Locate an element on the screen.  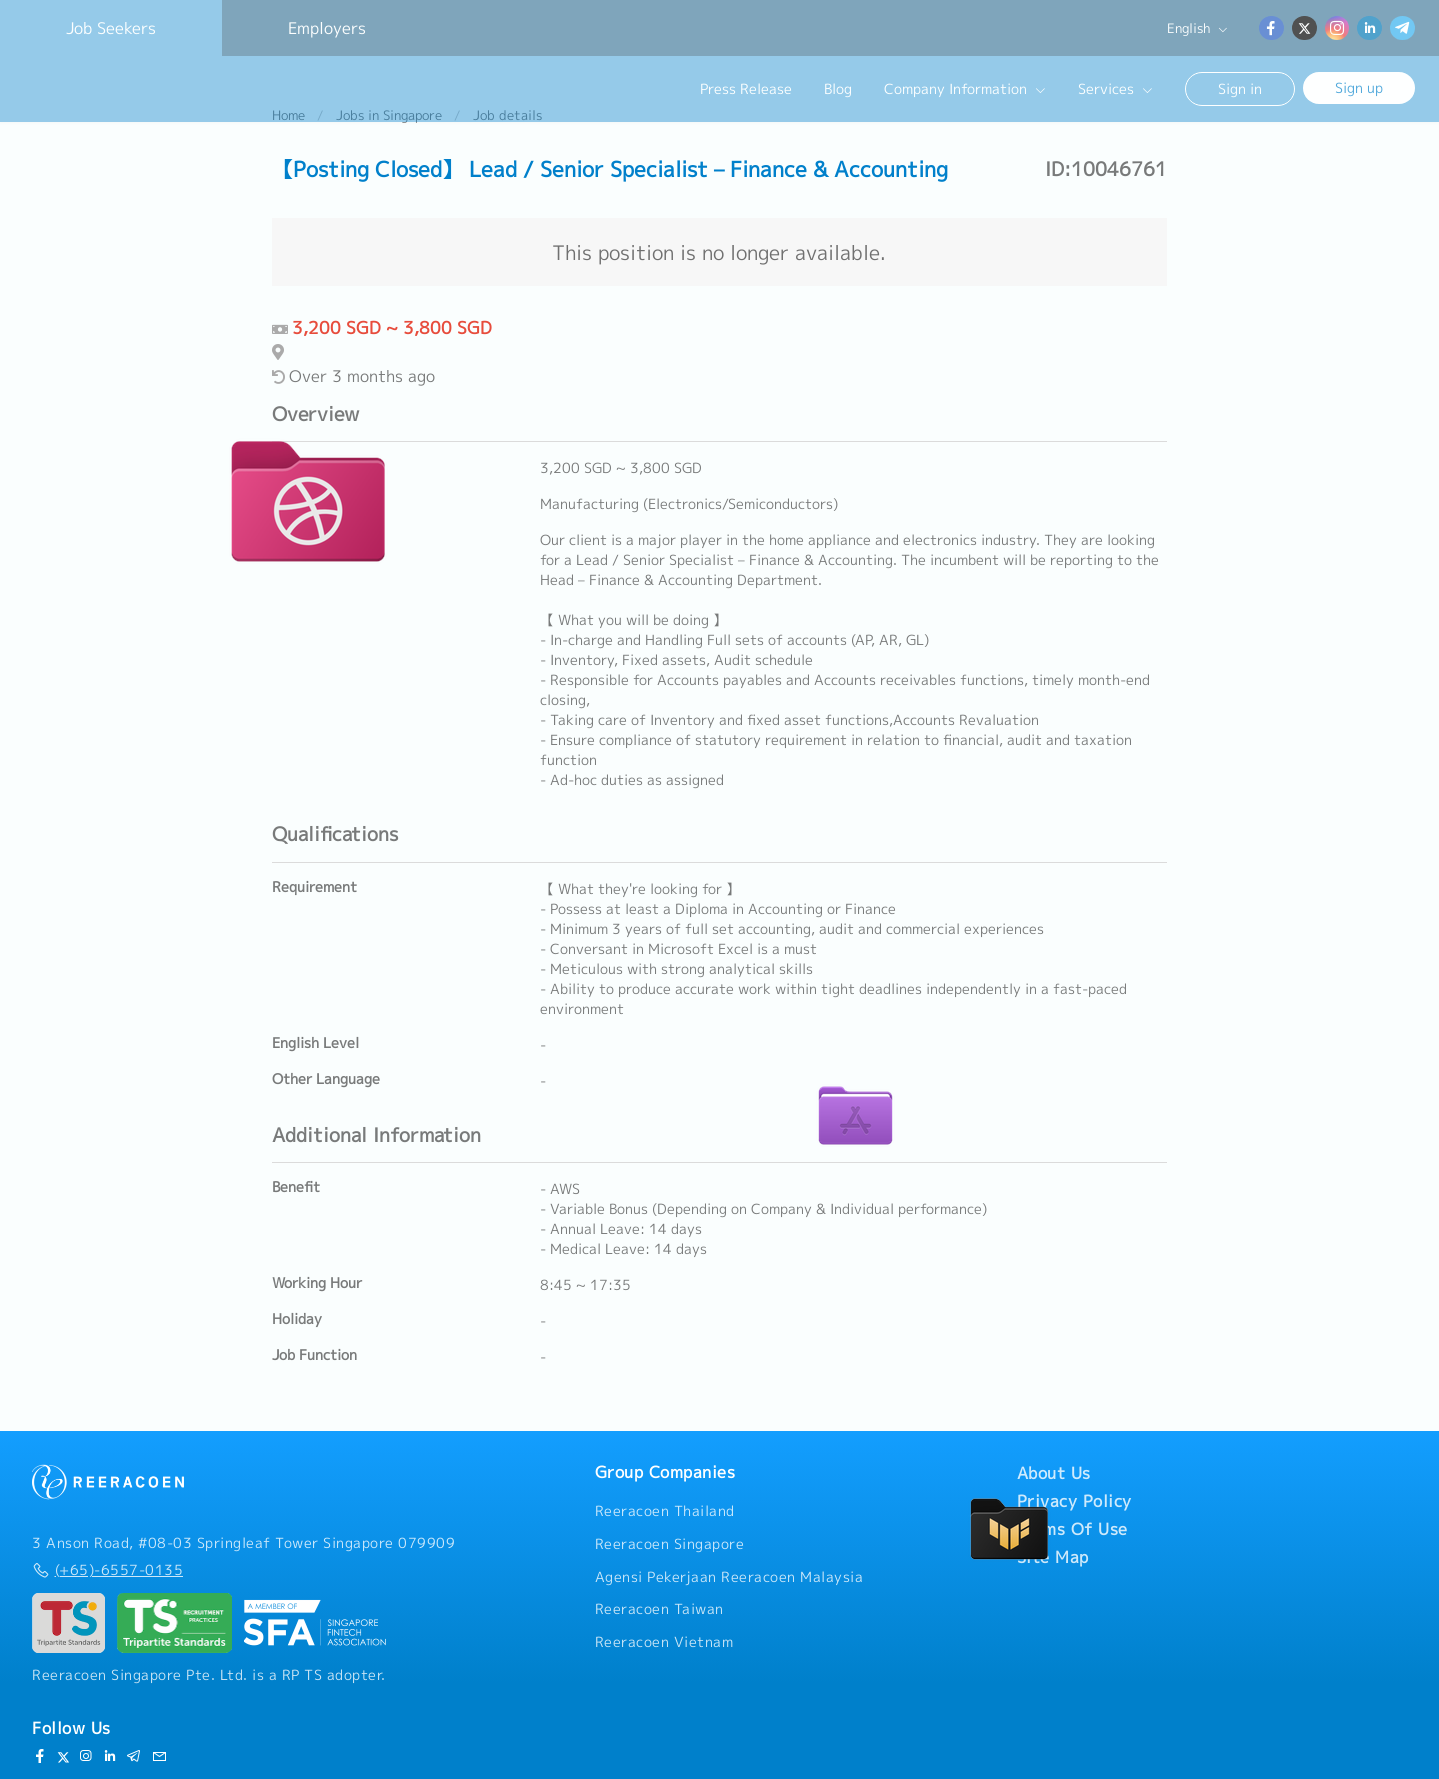
open templates folder is located at coordinates (855, 1115).